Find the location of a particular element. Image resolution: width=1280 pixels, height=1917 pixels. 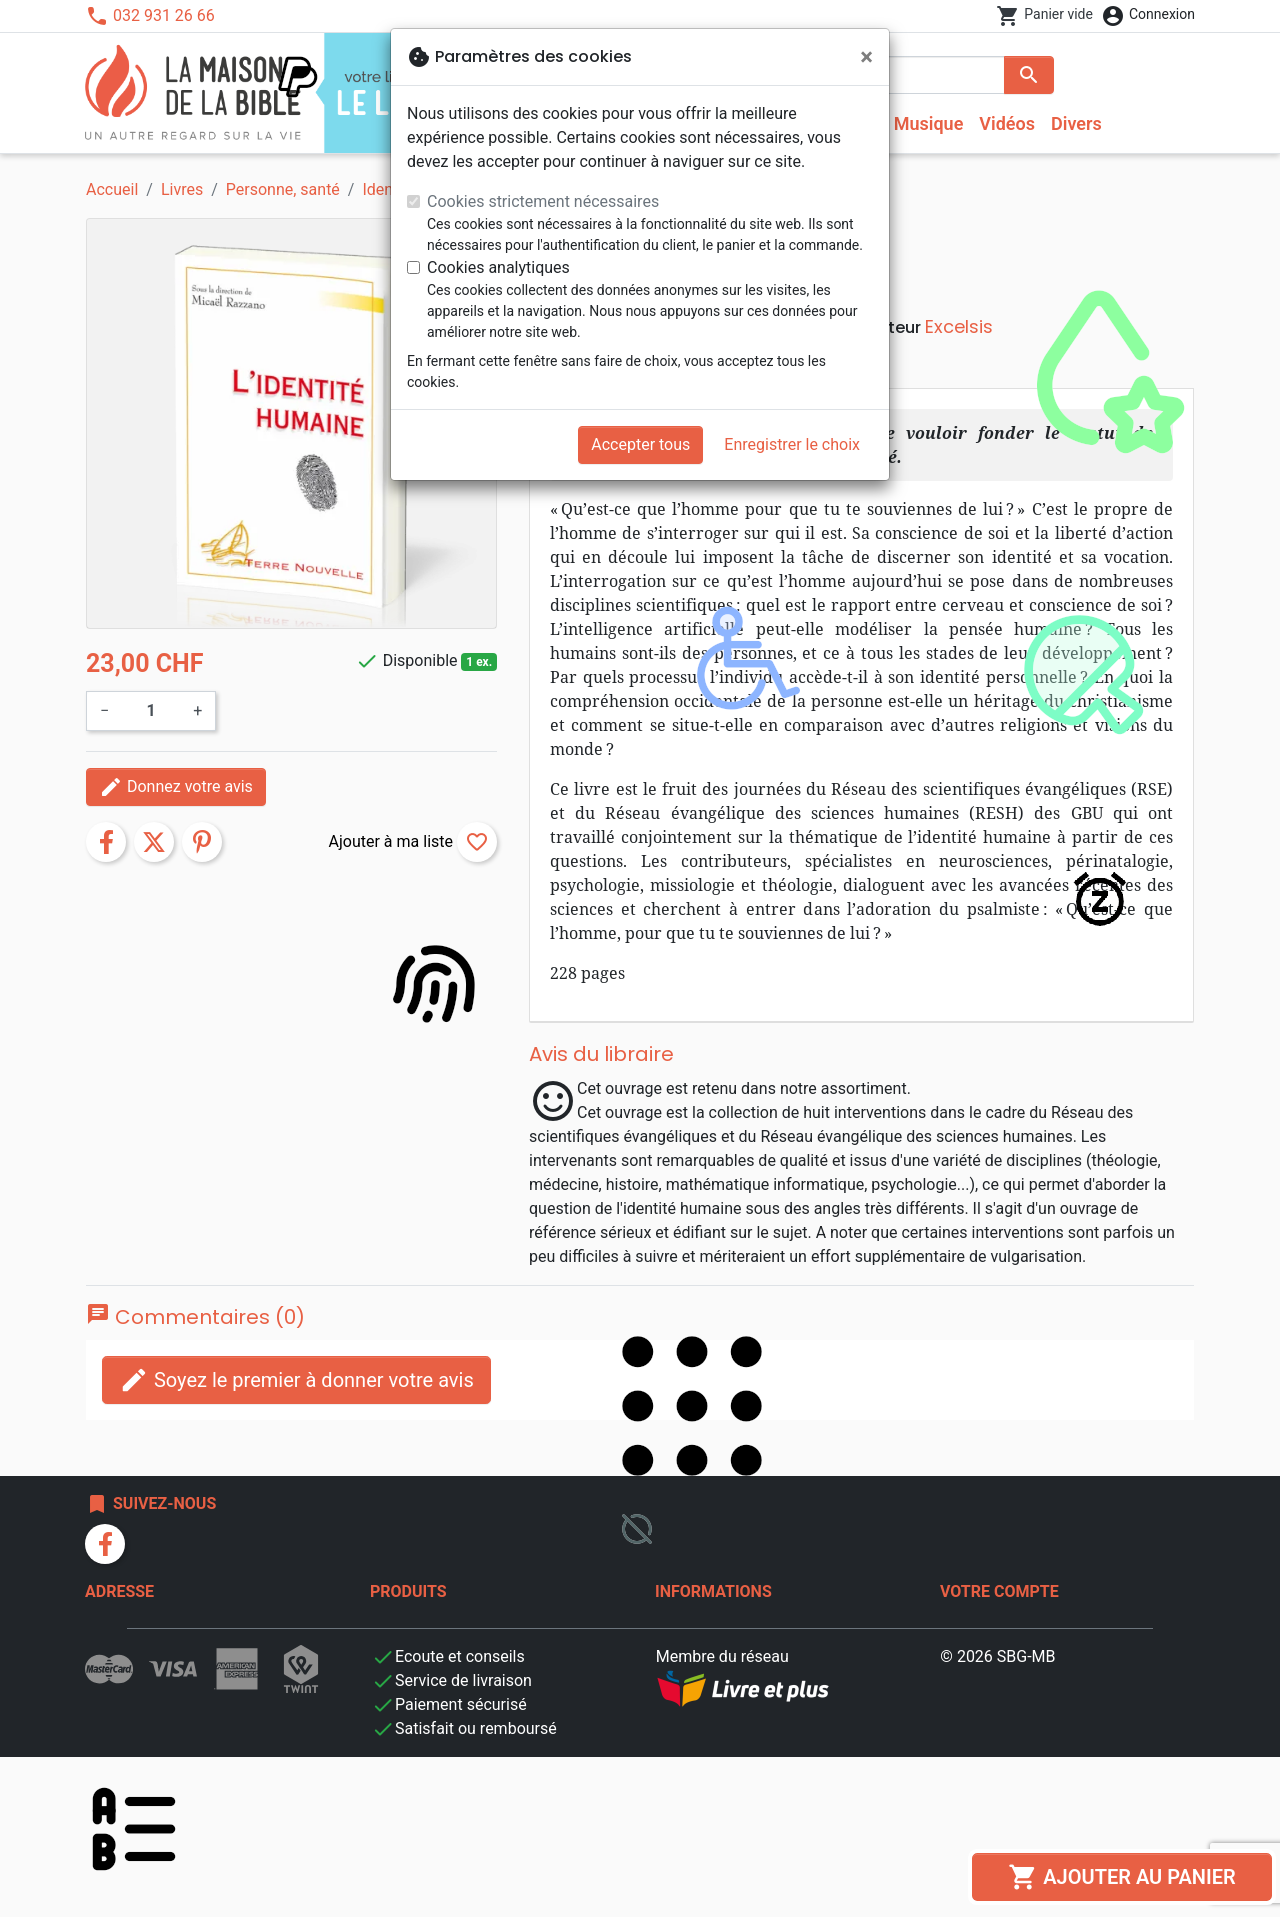

mark a water or hydration entry as favorite is located at coordinates (1099, 368).